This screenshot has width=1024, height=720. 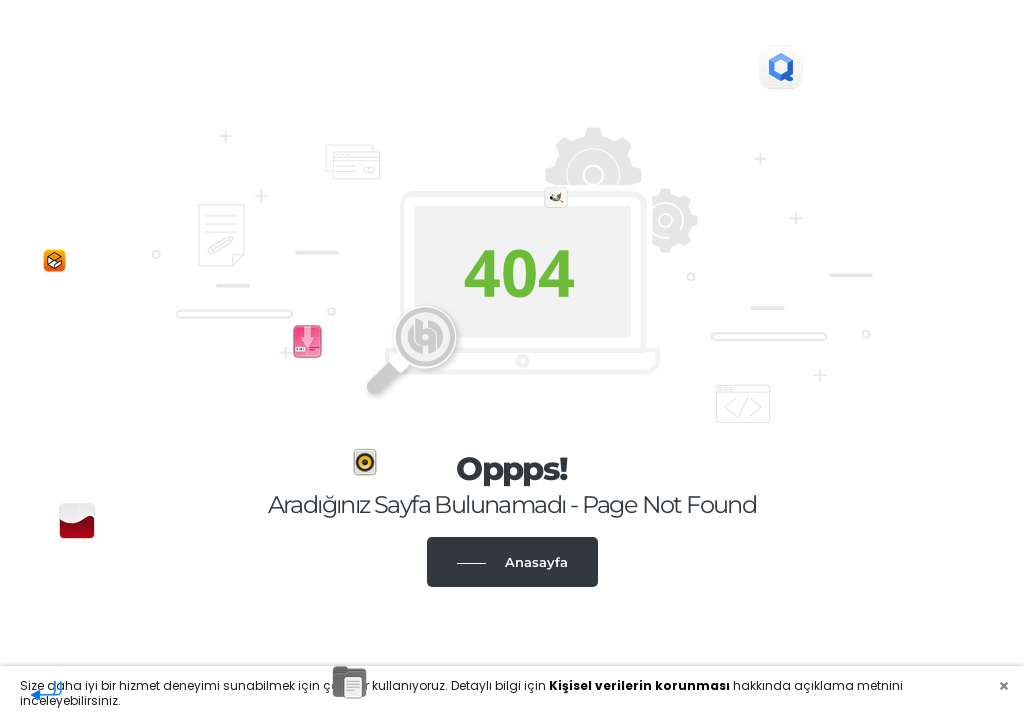 What do you see at coordinates (365, 462) in the screenshot?
I see `open Rhythmbox music player` at bounding box center [365, 462].